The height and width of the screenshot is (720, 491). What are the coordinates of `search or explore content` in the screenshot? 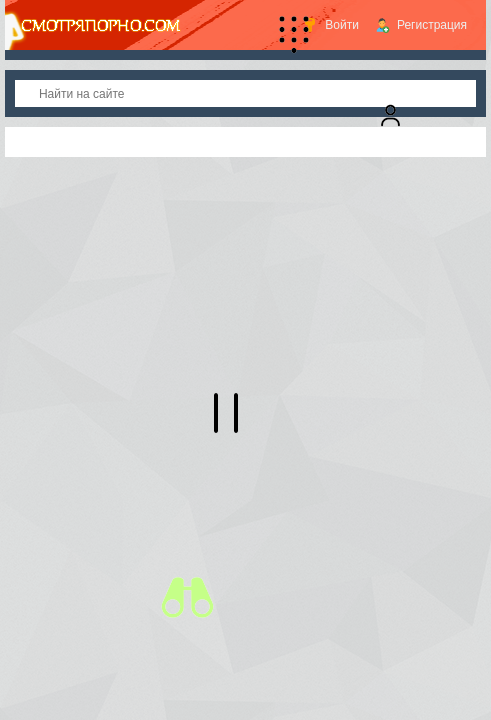 It's located at (187, 597).